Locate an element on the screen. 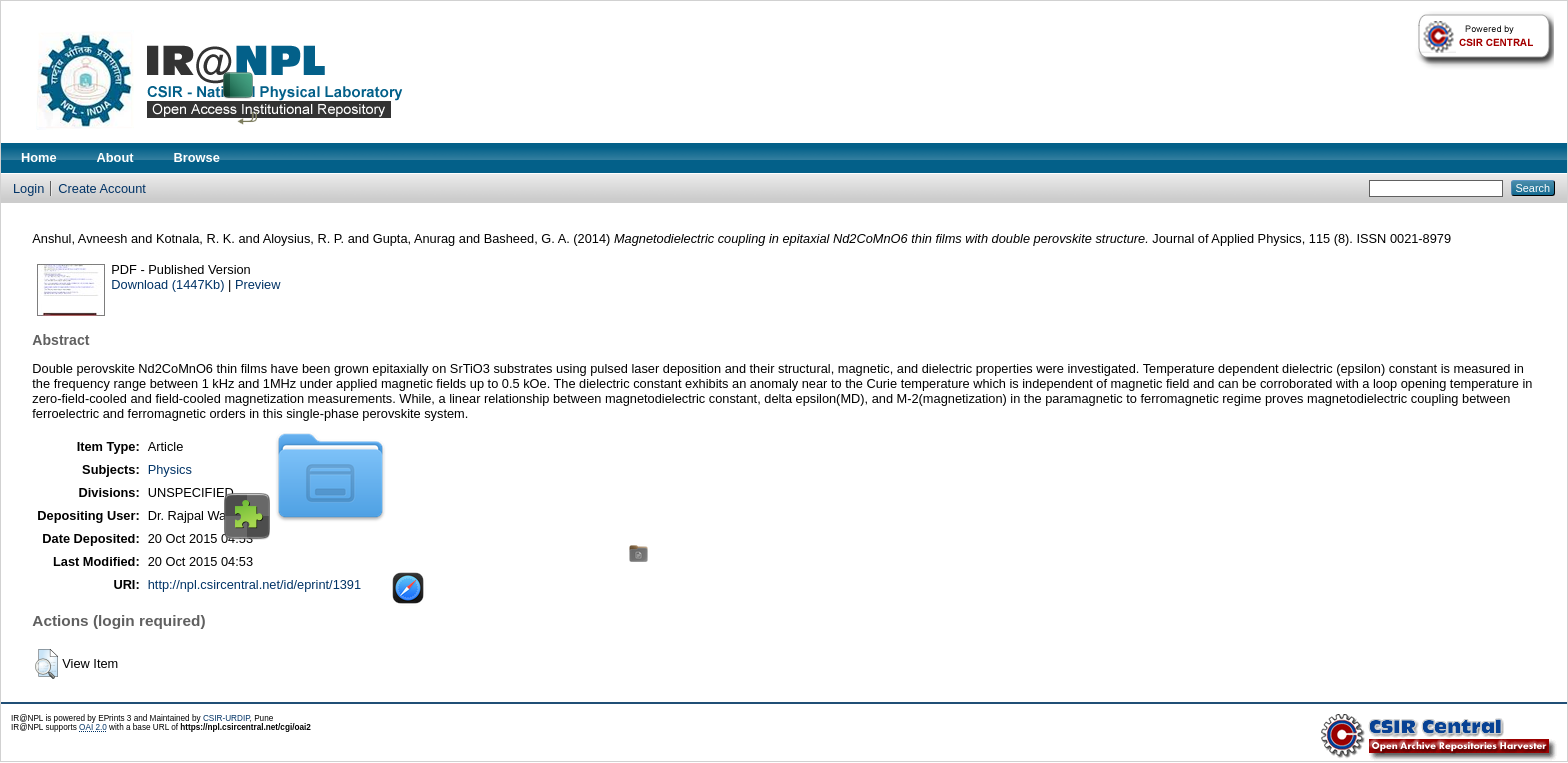  browse or manage system add-ons is located at coordinates (247, 516).